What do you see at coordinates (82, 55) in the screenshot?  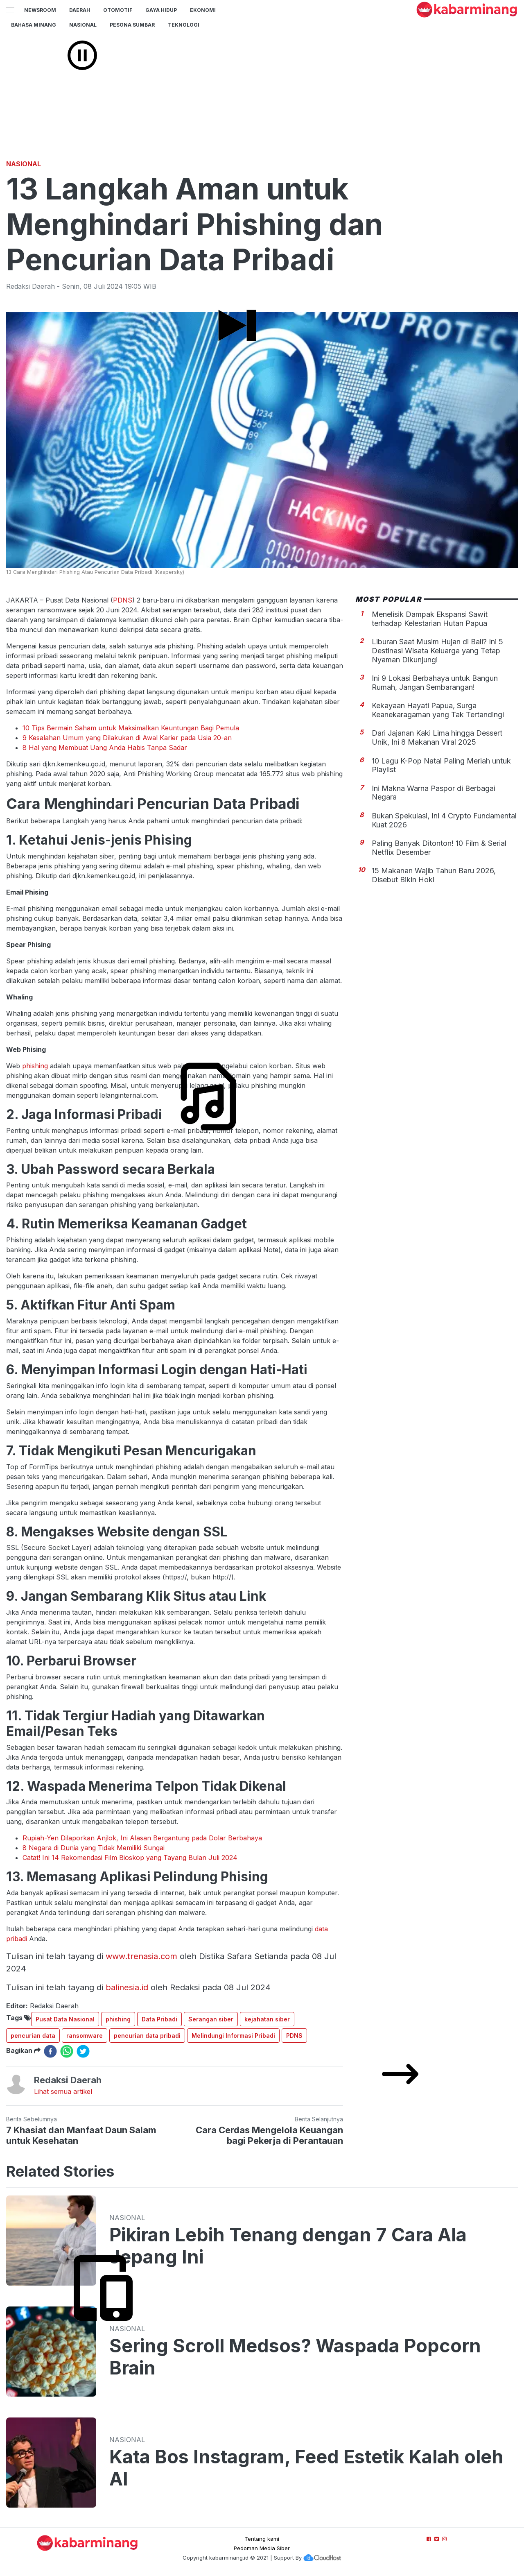 I see `pause media playback` at bounding box center [82, 55].